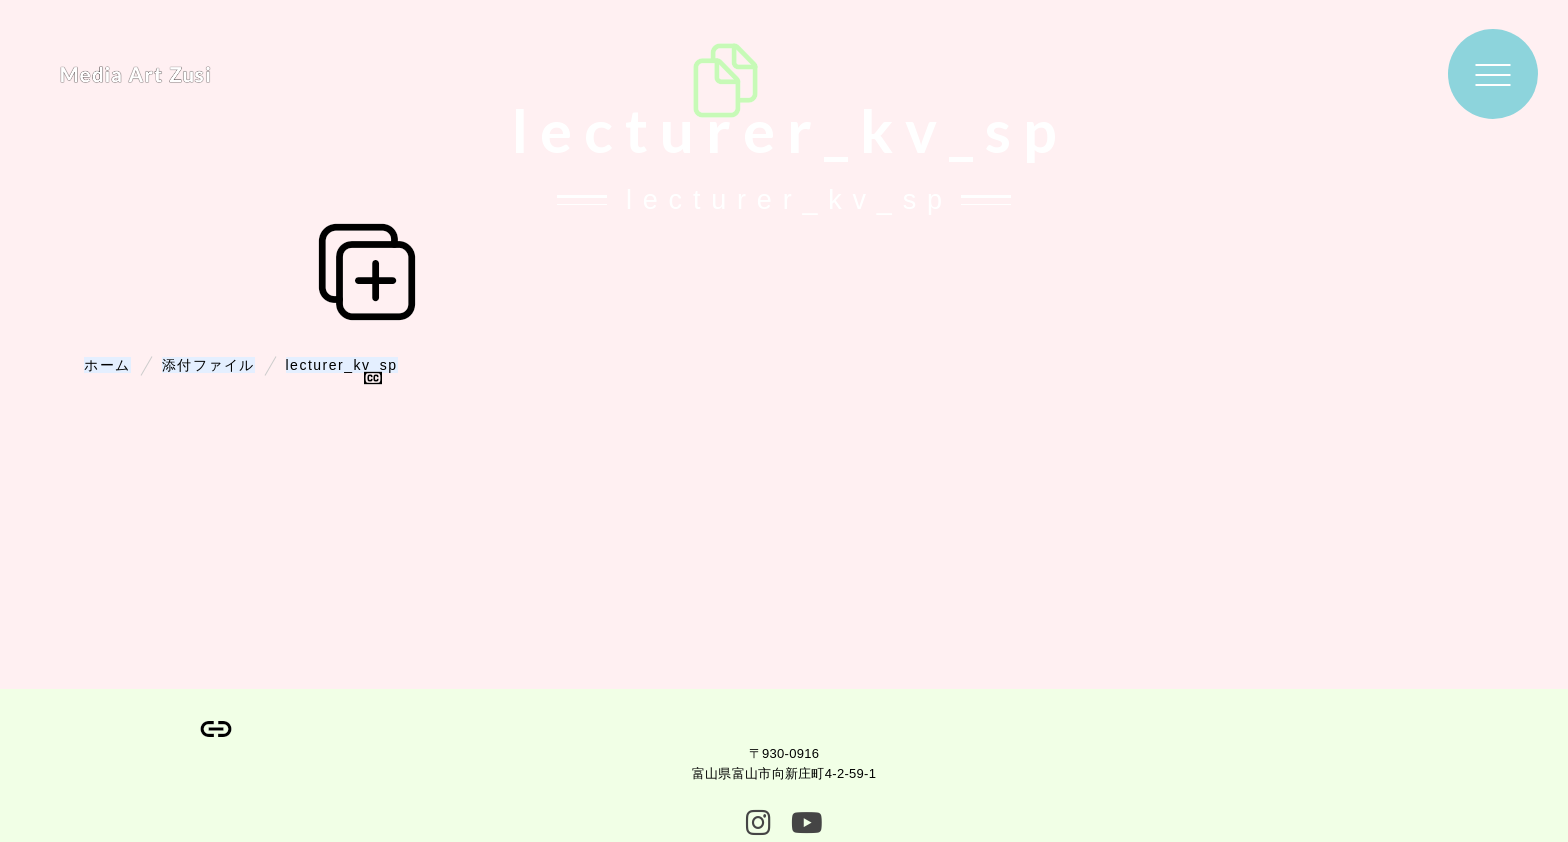 The image size is (1568, 842). I want to click on copy or share a link, so click(216, 729).